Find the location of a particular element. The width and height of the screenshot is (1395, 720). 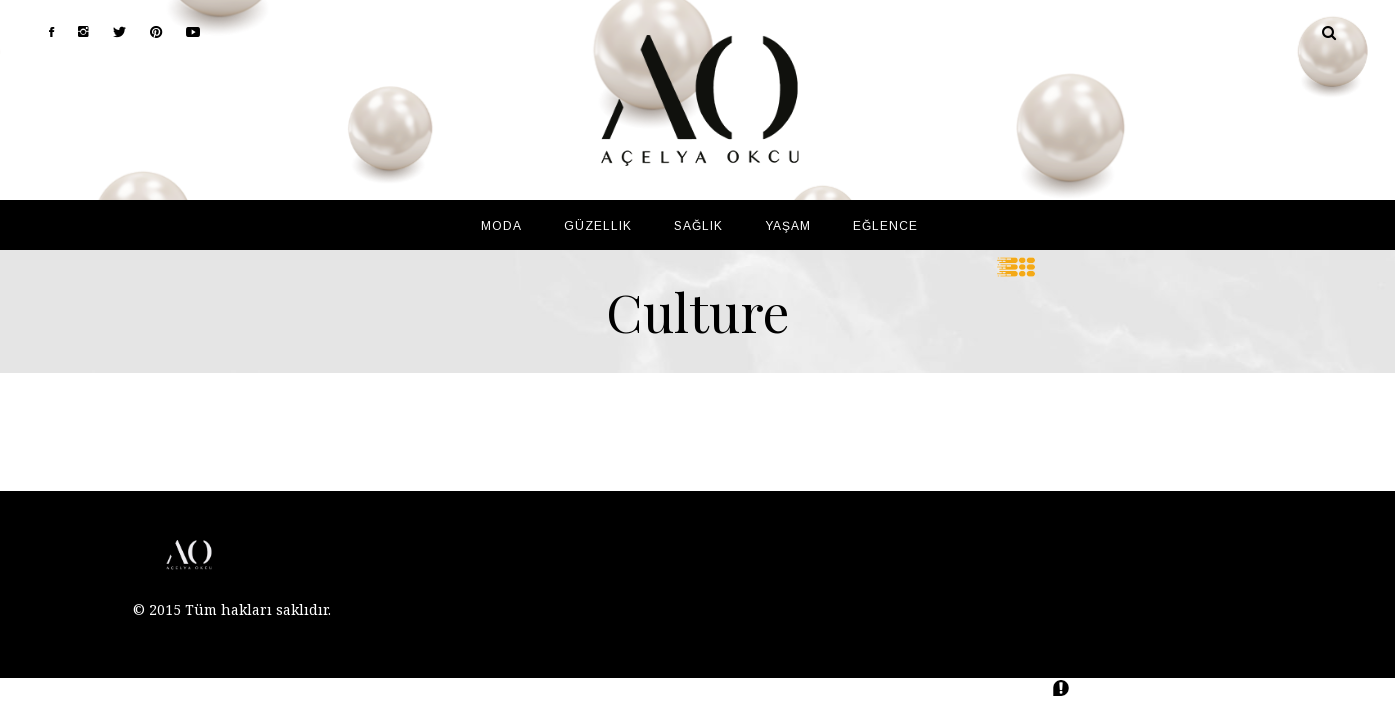

modin library logo is located at coordinates (1016, 267).